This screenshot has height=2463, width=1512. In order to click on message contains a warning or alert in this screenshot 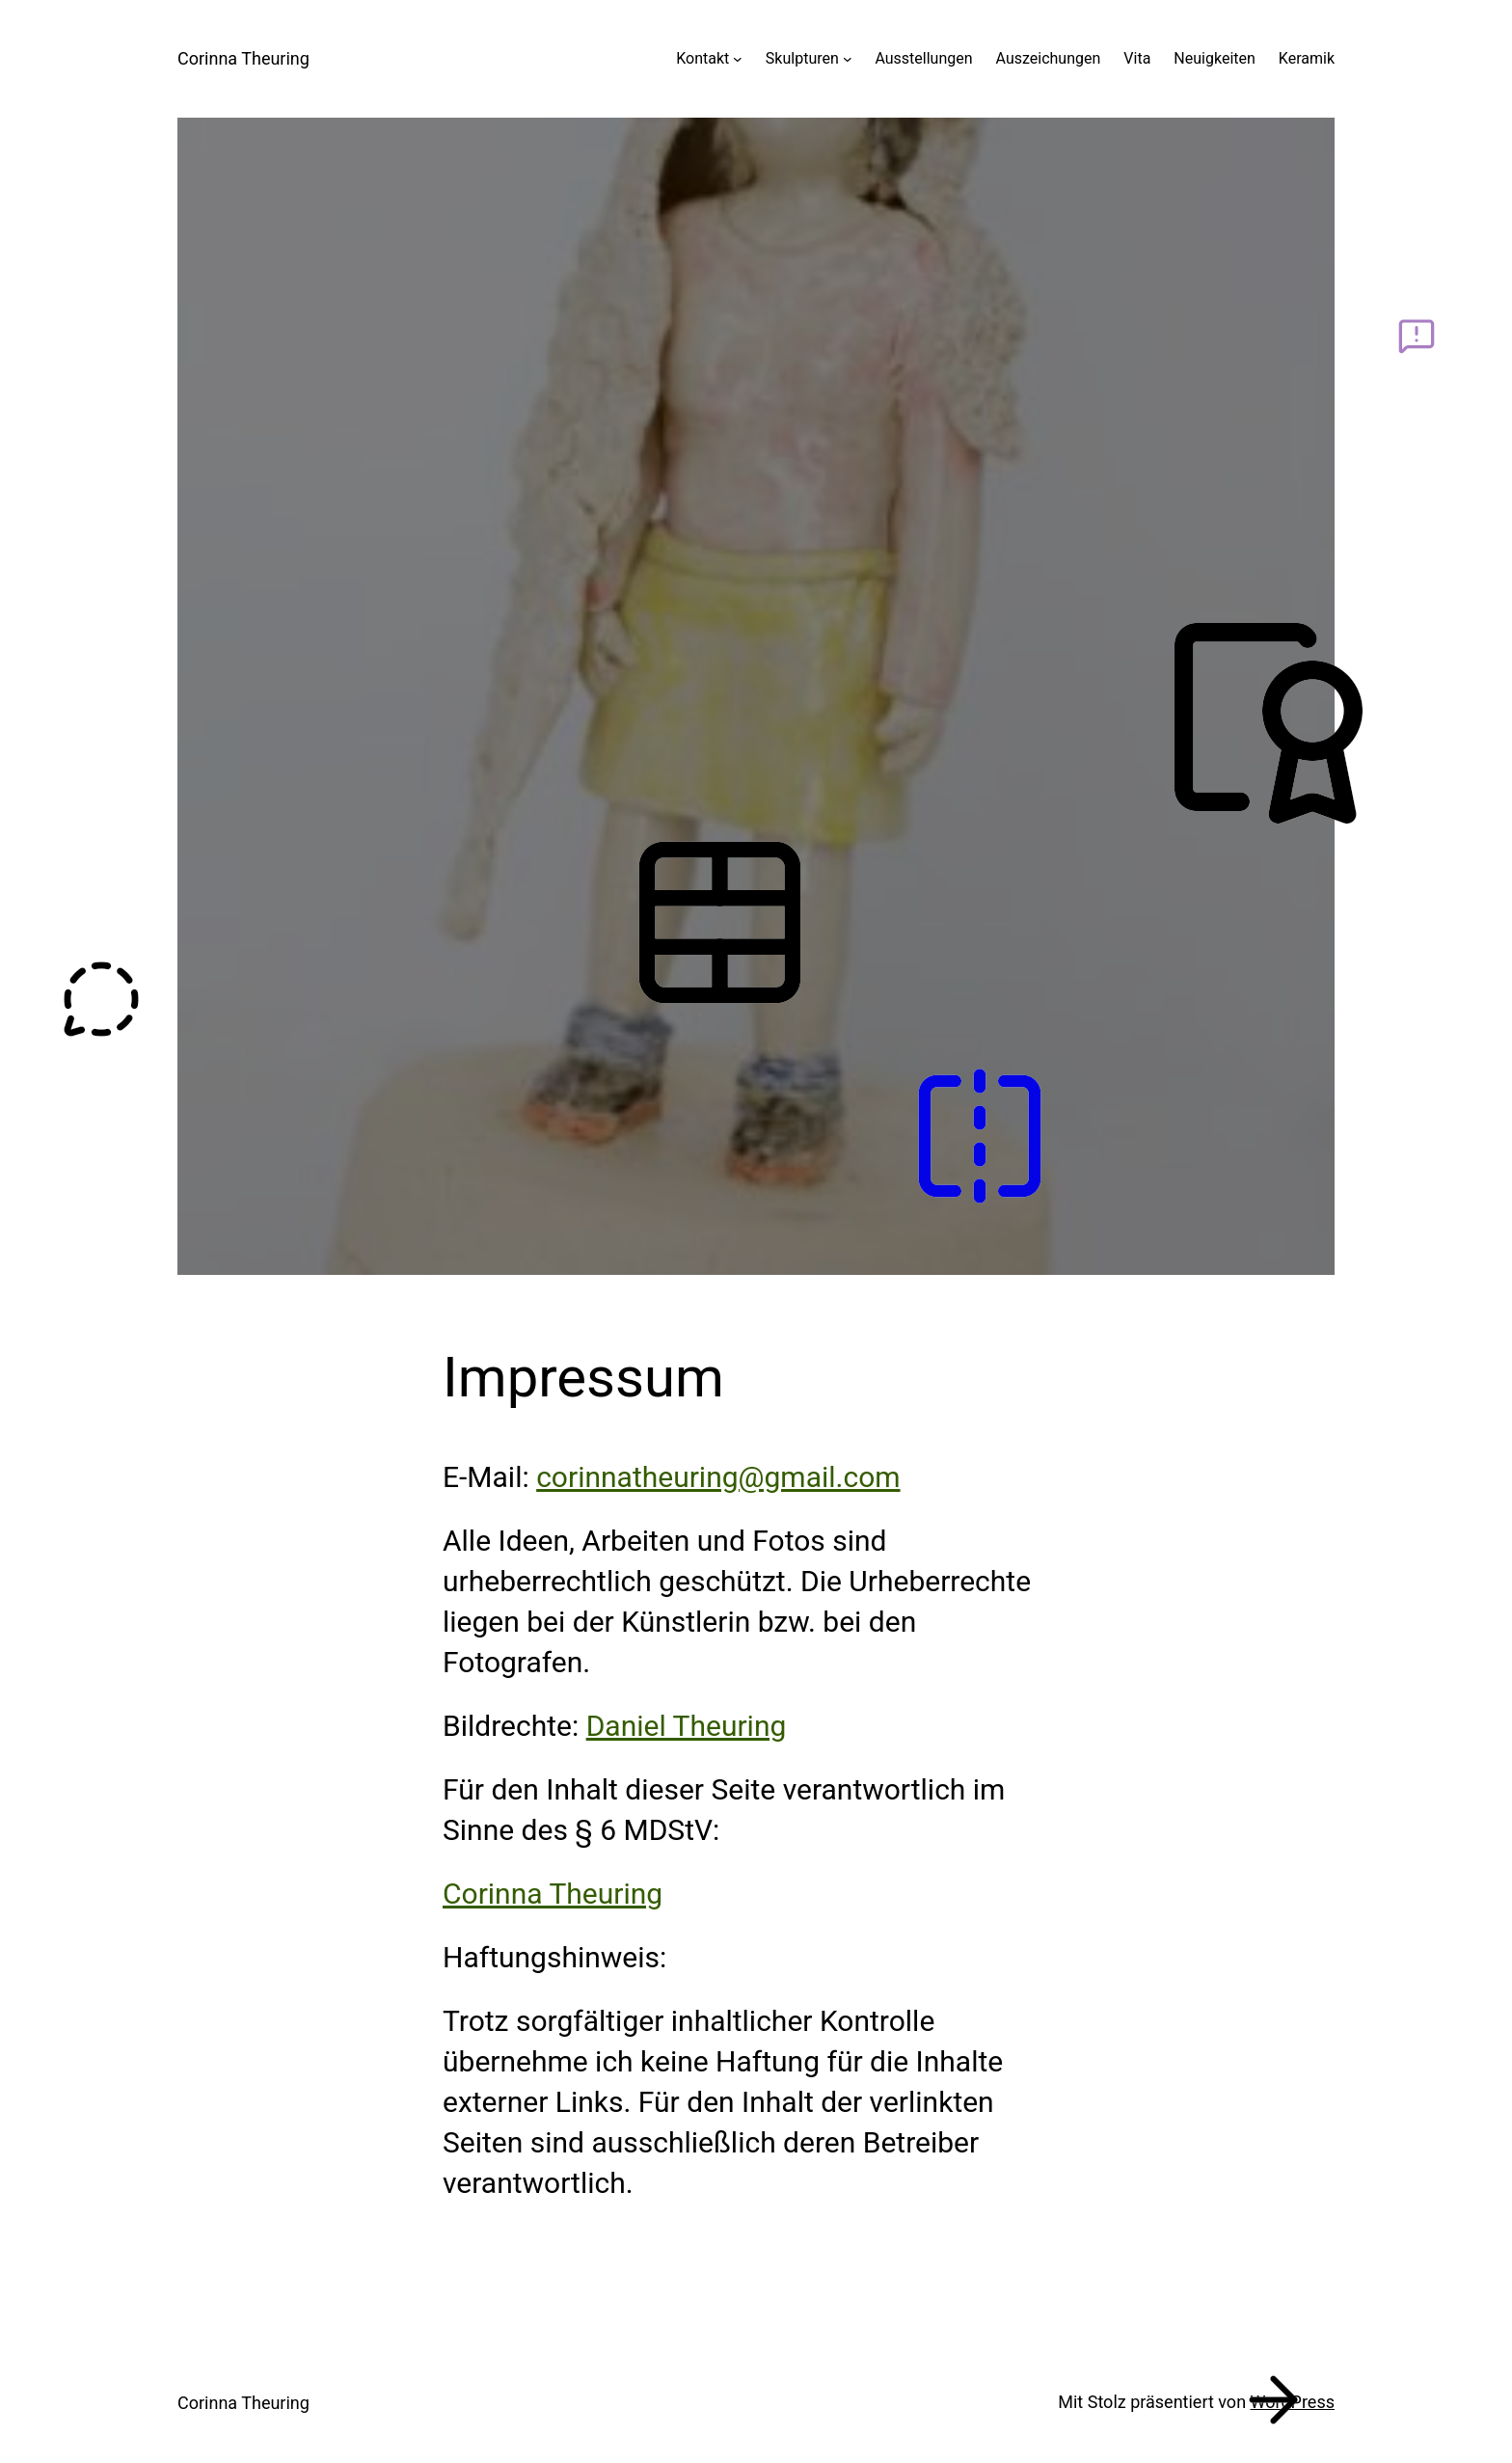, I will do `click(1417, 336)`.